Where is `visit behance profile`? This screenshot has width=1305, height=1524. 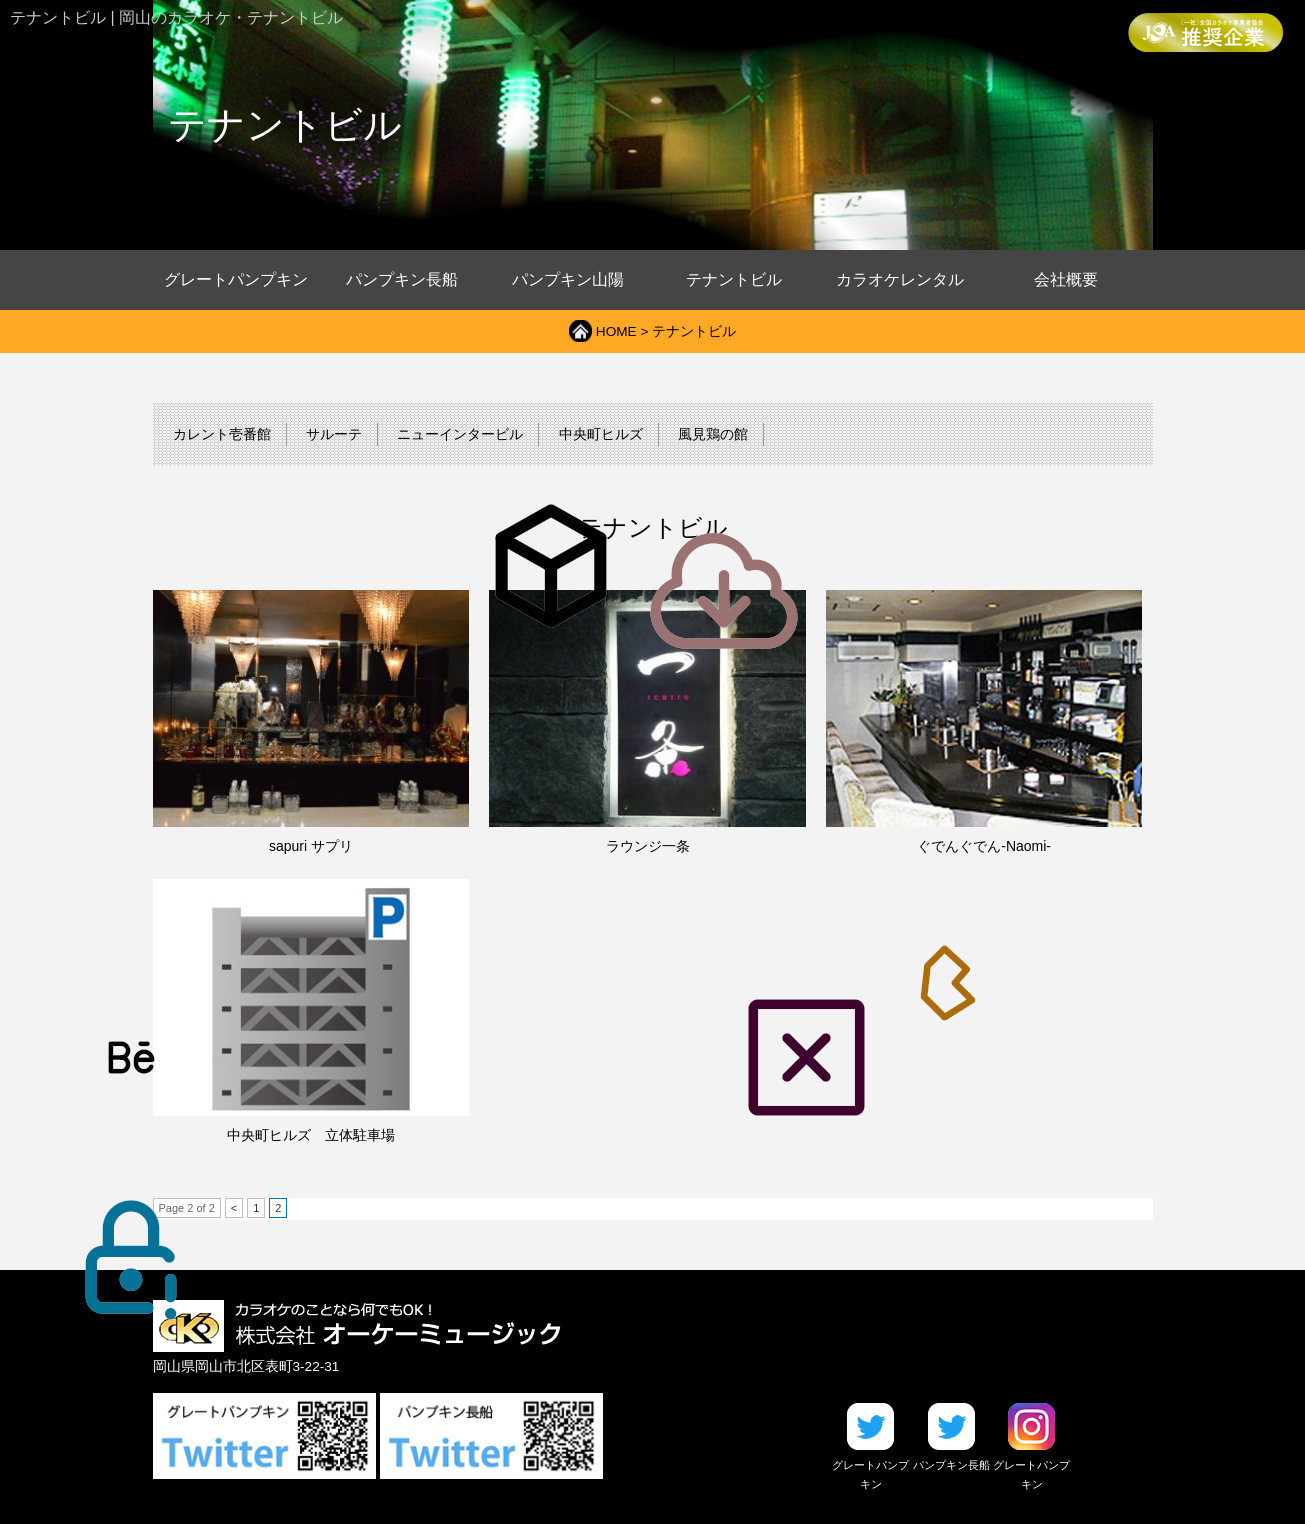 visit behance profile is located at coordinates (131, 1057).